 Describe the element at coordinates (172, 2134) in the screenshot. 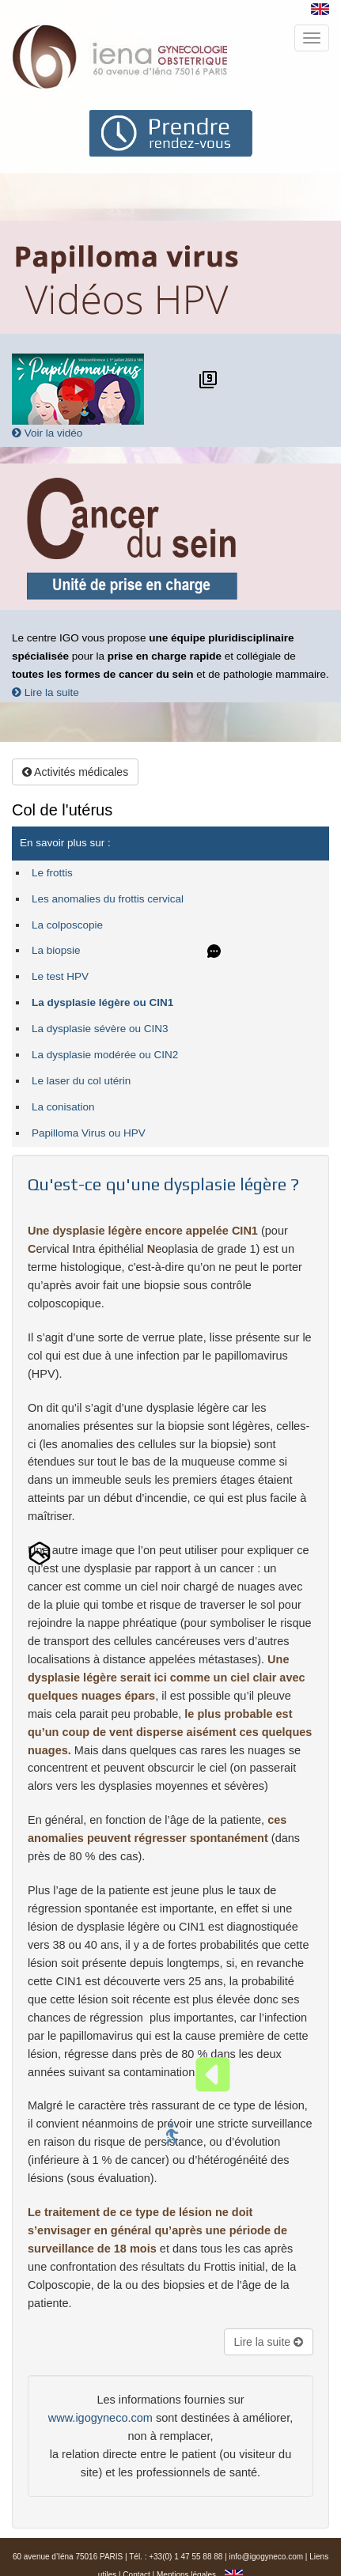

I see `walking directions or pedestrian navigation mode` at that location.